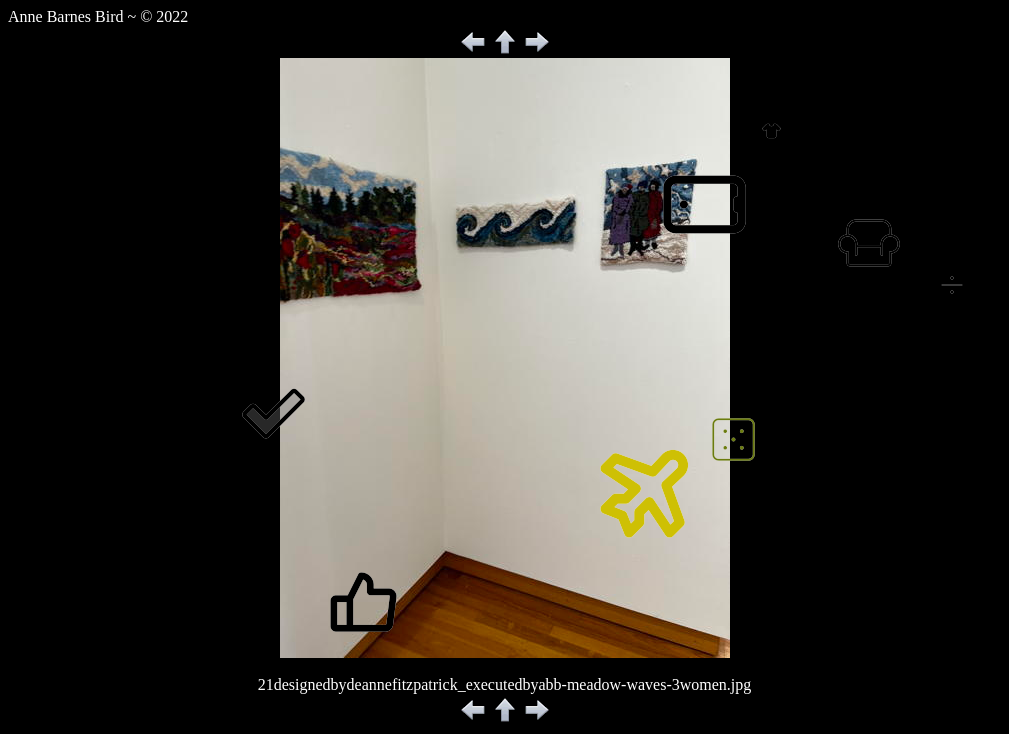  What do you see at coordinates (869, 244) in the screenshot?
I see `browse furniture or home decor items` at bounding box center [869, 244].